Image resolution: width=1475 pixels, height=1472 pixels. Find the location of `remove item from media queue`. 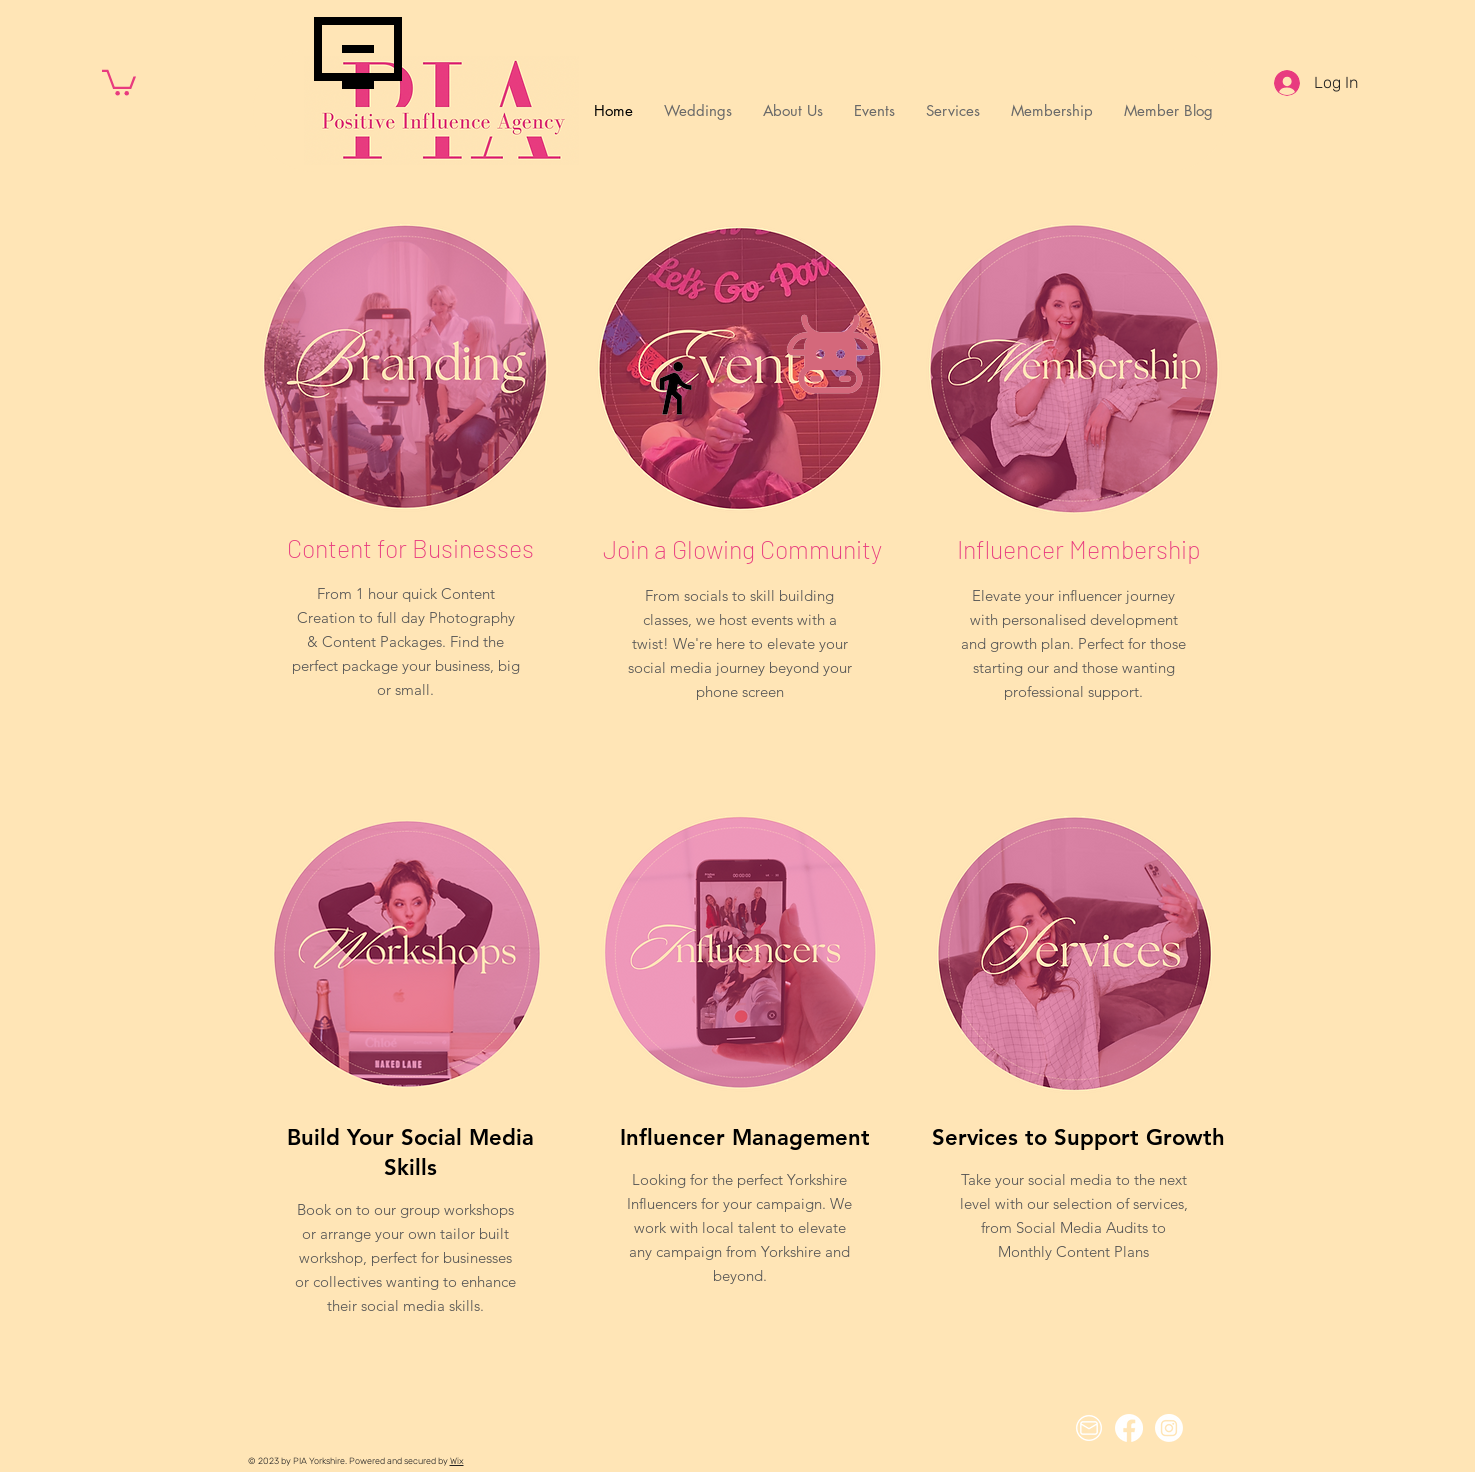

remove item from media queue is located at coordinates (358, 53).